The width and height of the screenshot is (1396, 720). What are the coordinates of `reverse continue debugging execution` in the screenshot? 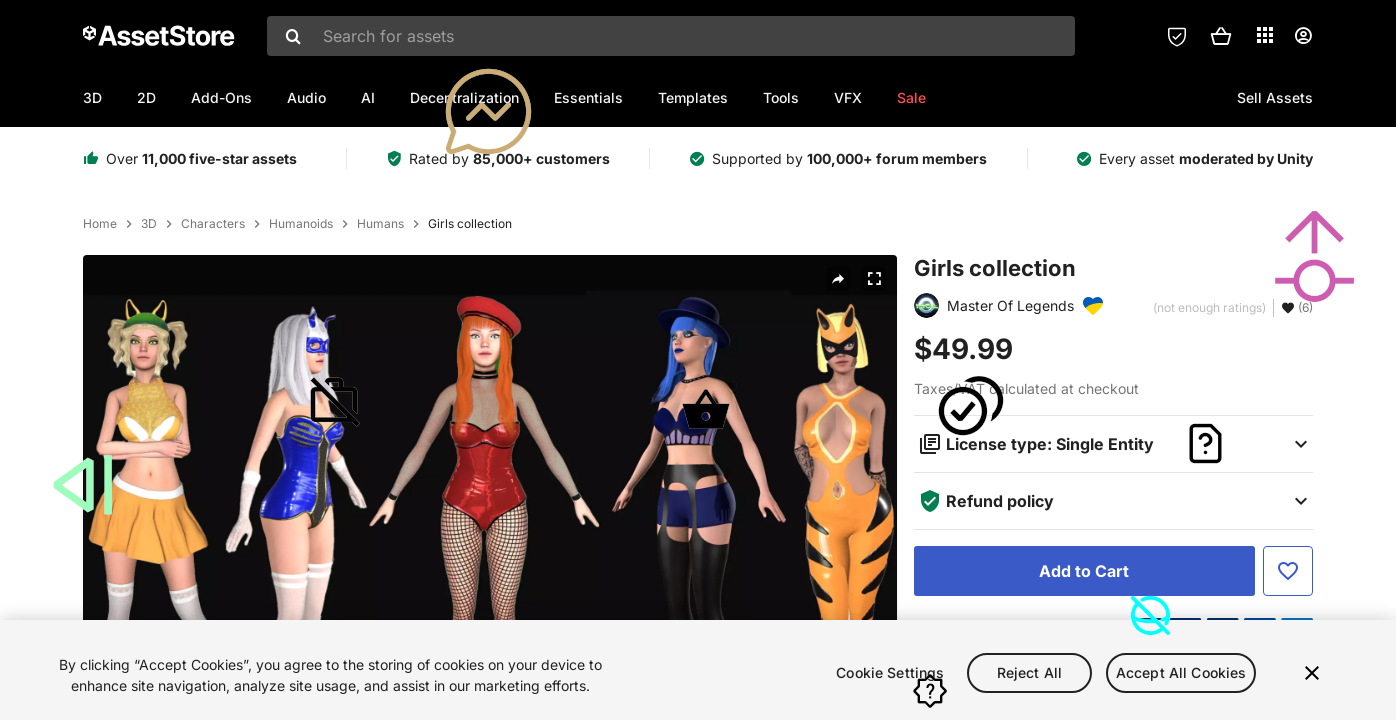 It's located at (85, 485).